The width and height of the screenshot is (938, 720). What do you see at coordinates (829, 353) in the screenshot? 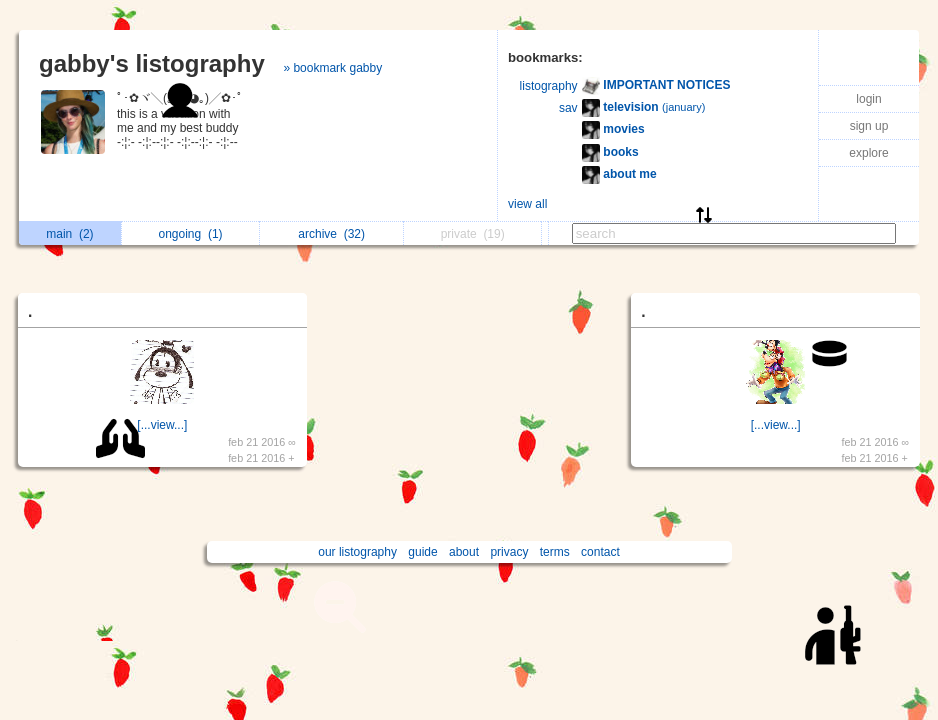
I see `hockey or ice sports category` at bounding box center [829, 353].